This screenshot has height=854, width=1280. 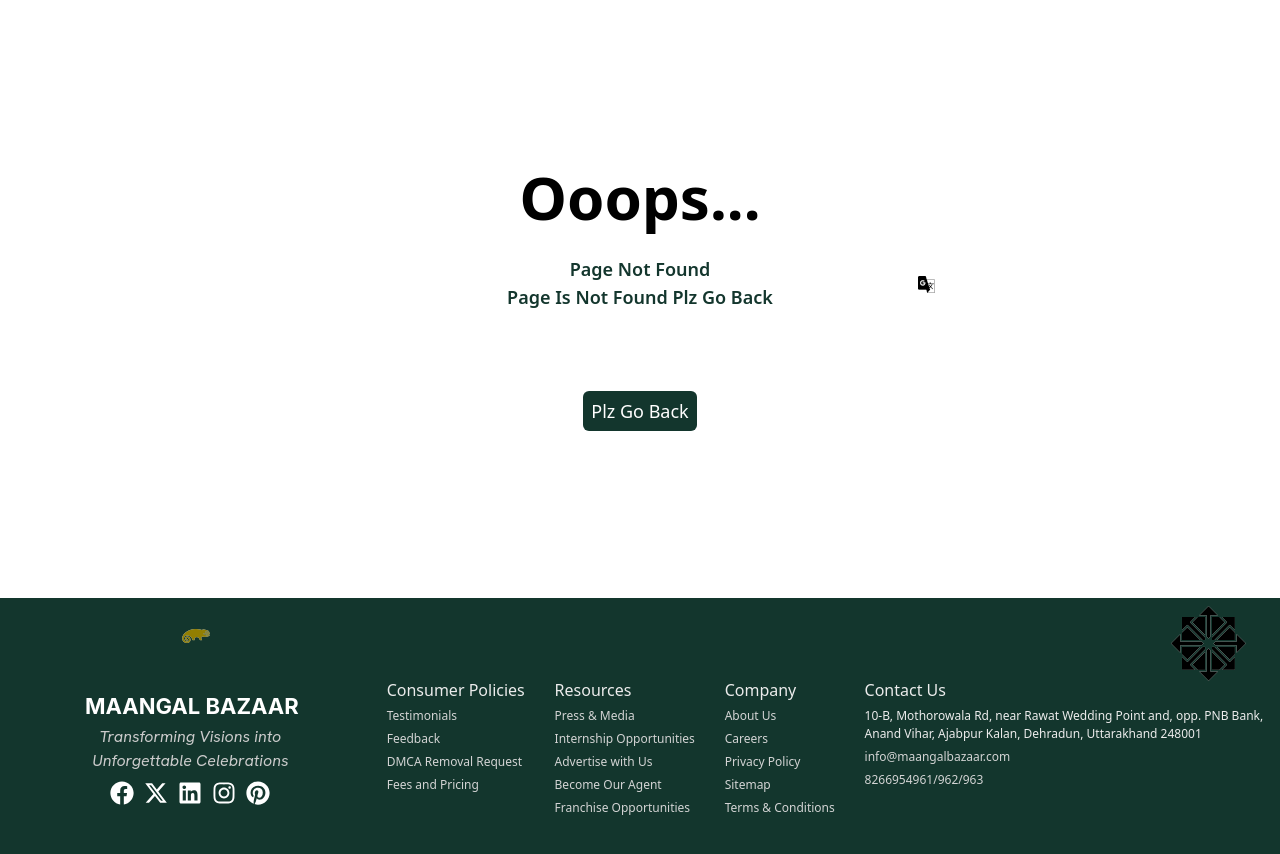 I want to click on open google translate, so click(x=926, y=284).